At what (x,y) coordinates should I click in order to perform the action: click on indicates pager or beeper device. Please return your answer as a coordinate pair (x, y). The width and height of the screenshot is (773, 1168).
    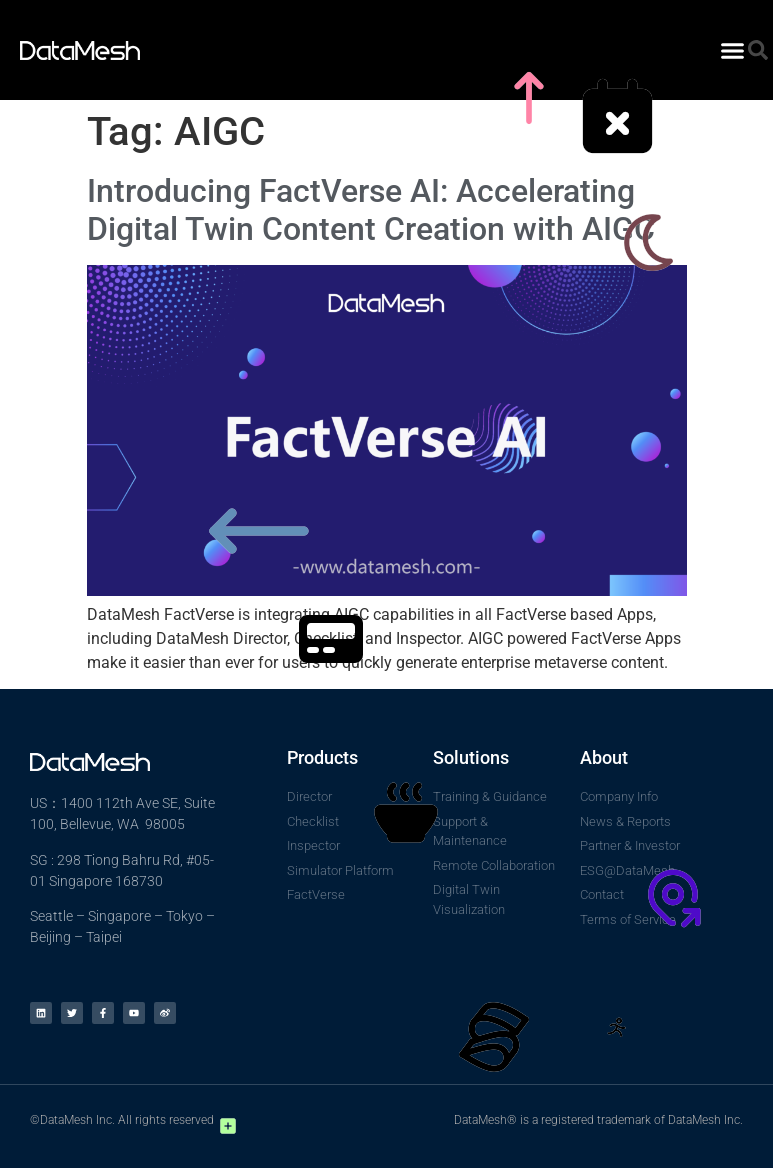
    Looking at the image, I should click on (331, 639).